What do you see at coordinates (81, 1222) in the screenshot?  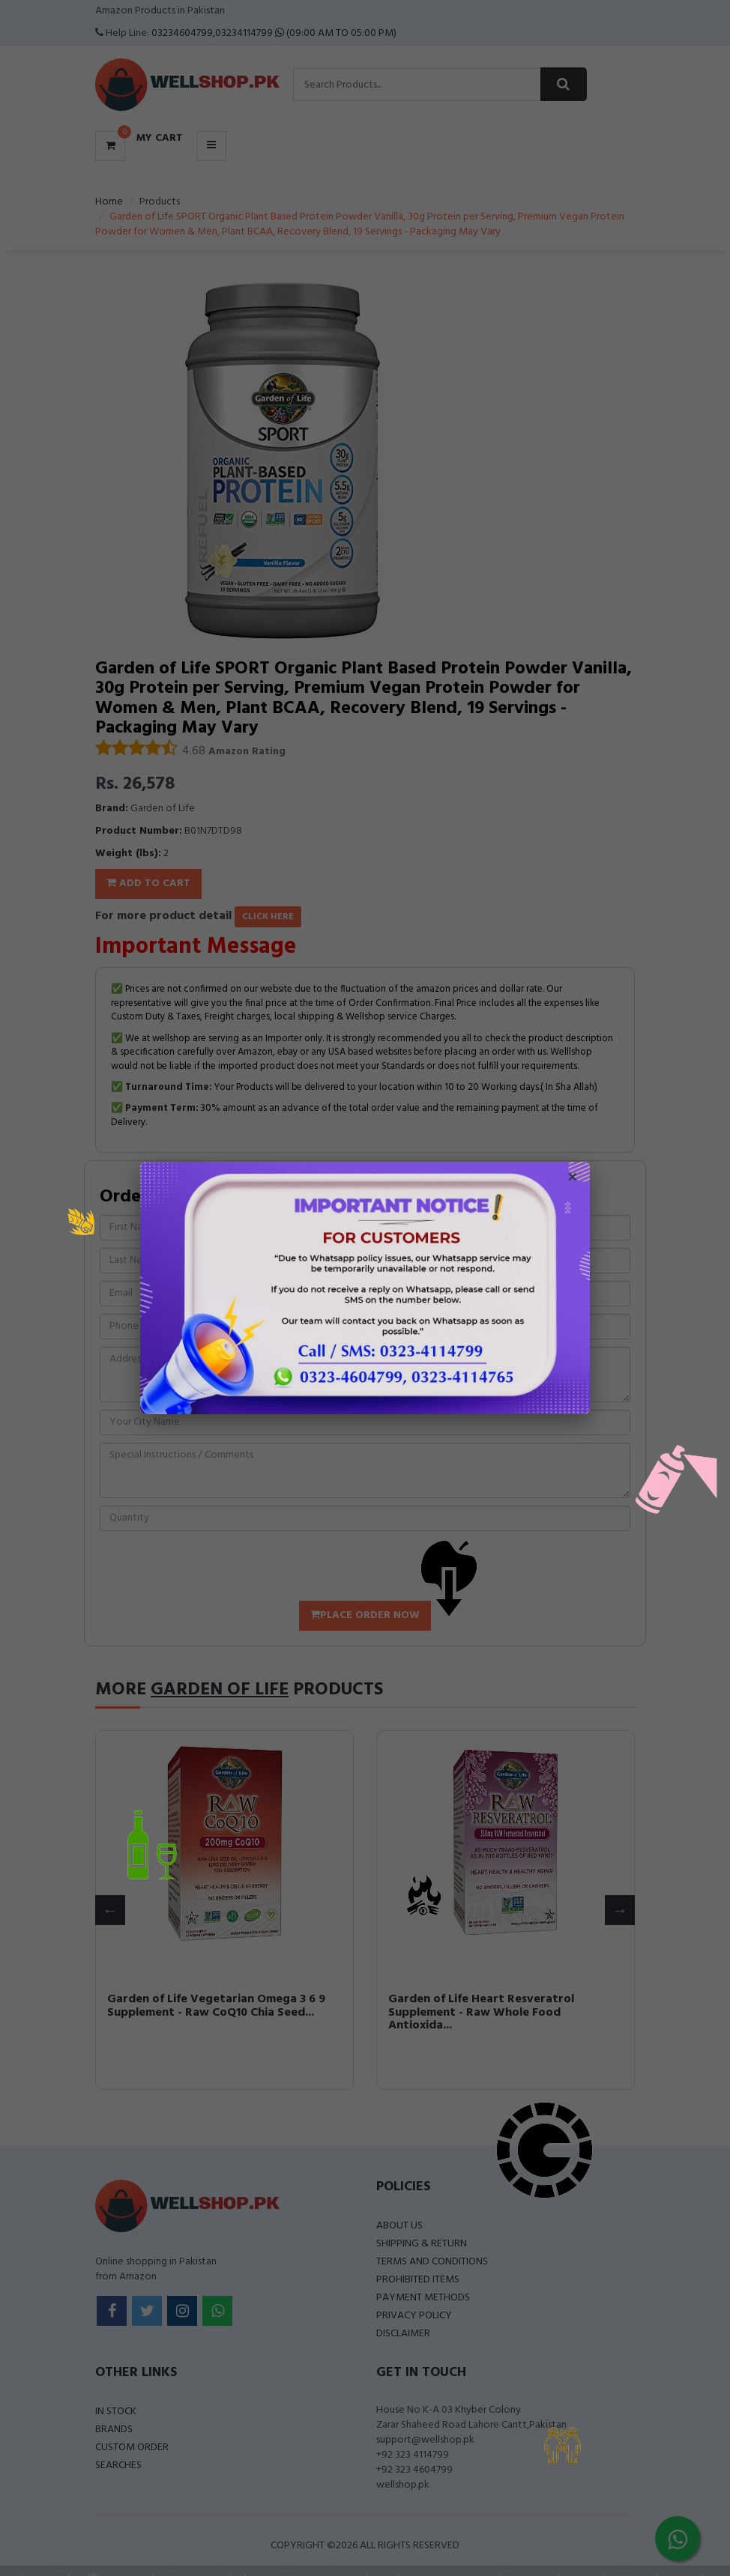 I see `activate armor-piercing attack ability` at bounding box center [81, 1222].